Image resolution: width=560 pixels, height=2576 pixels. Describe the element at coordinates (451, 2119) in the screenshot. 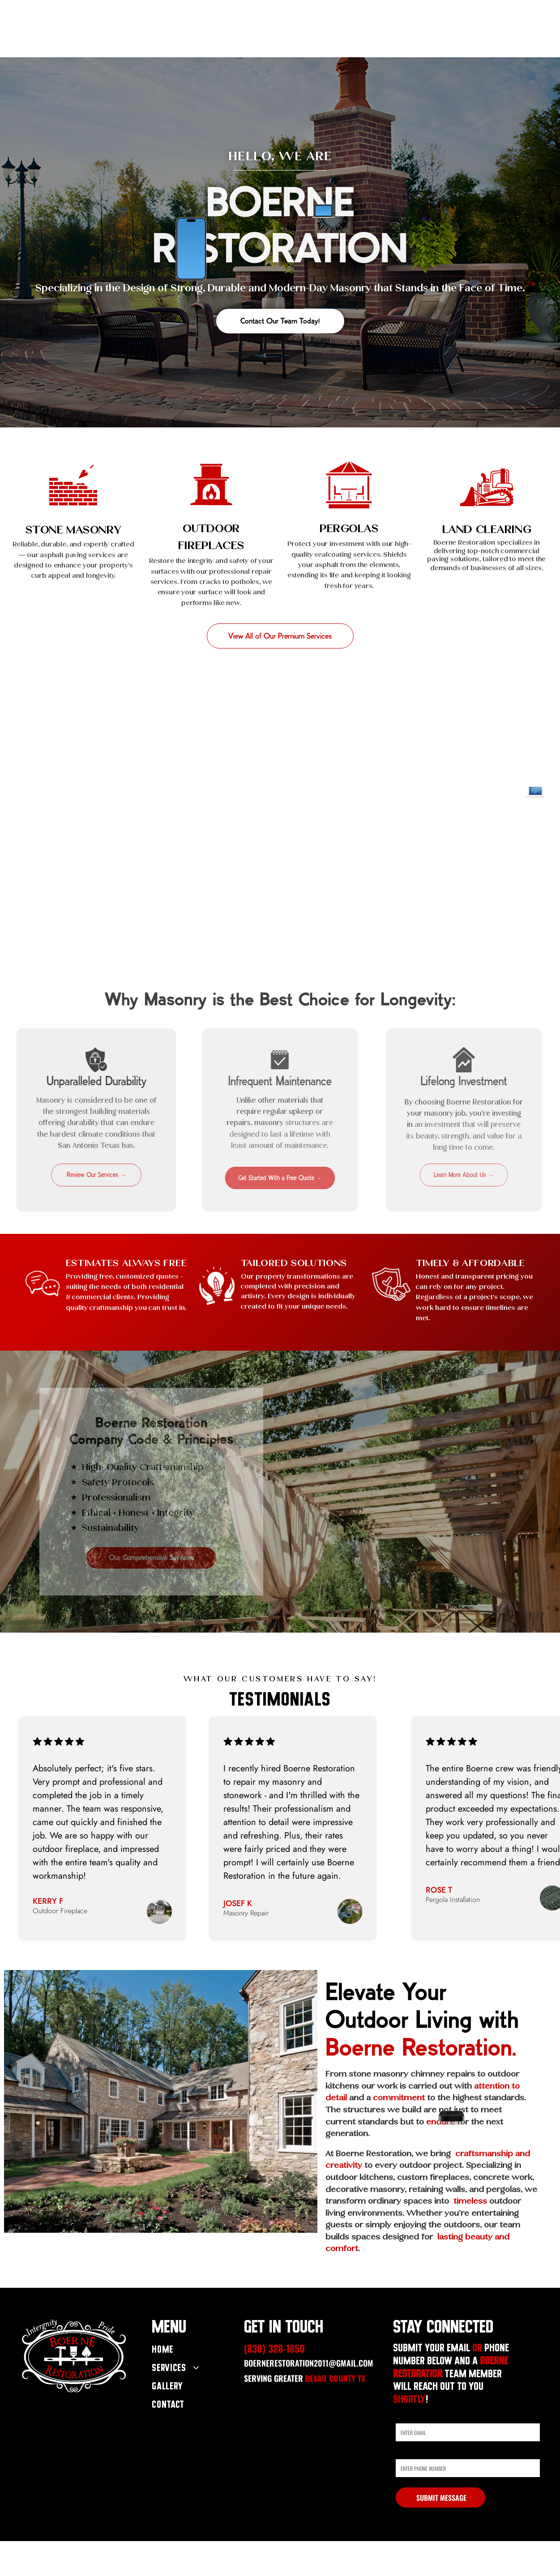

I see `apple tv device in connected devices list` at that location.